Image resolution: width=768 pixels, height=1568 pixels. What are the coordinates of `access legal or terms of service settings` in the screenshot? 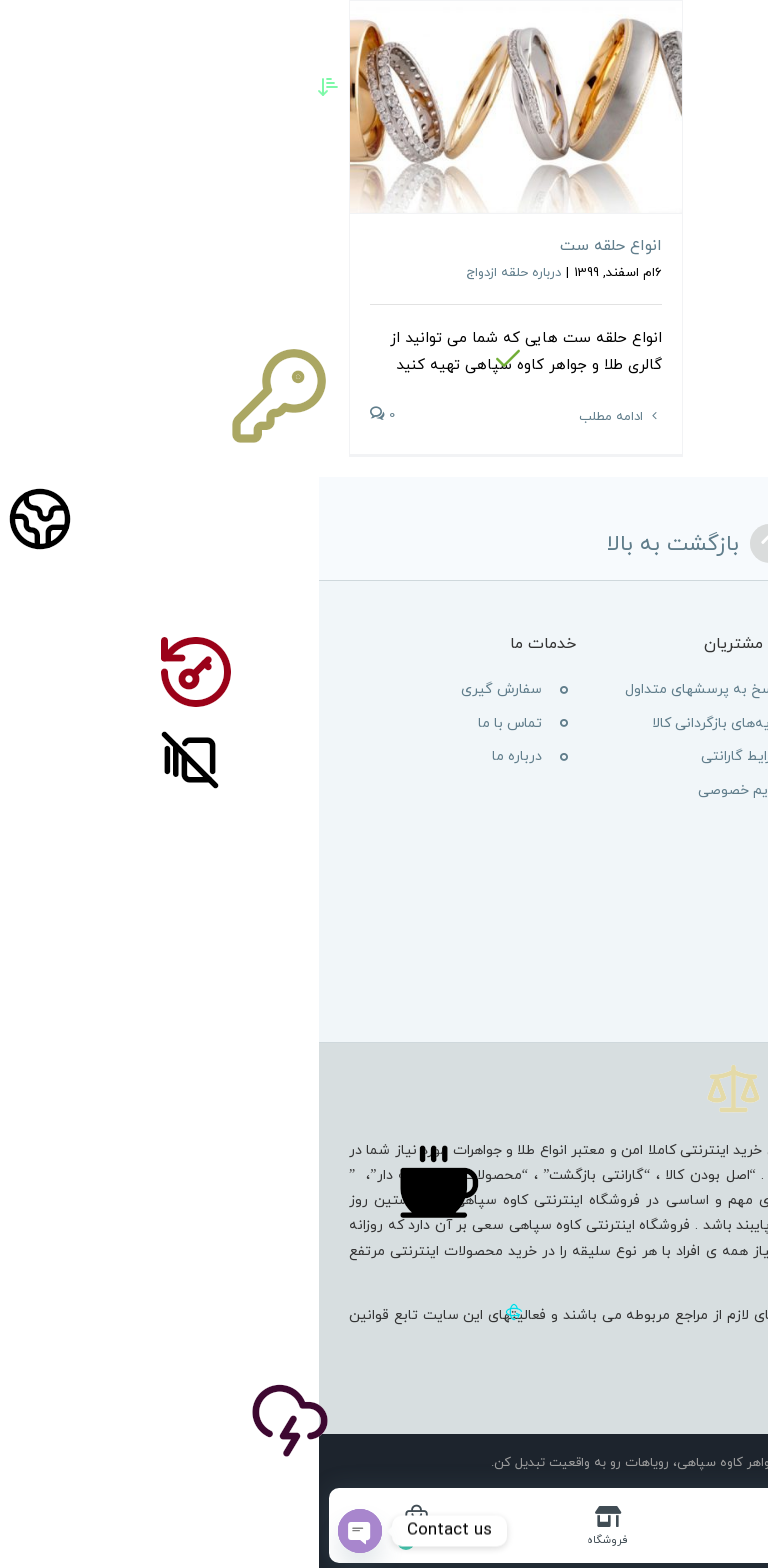 It's located at (733, 1088).